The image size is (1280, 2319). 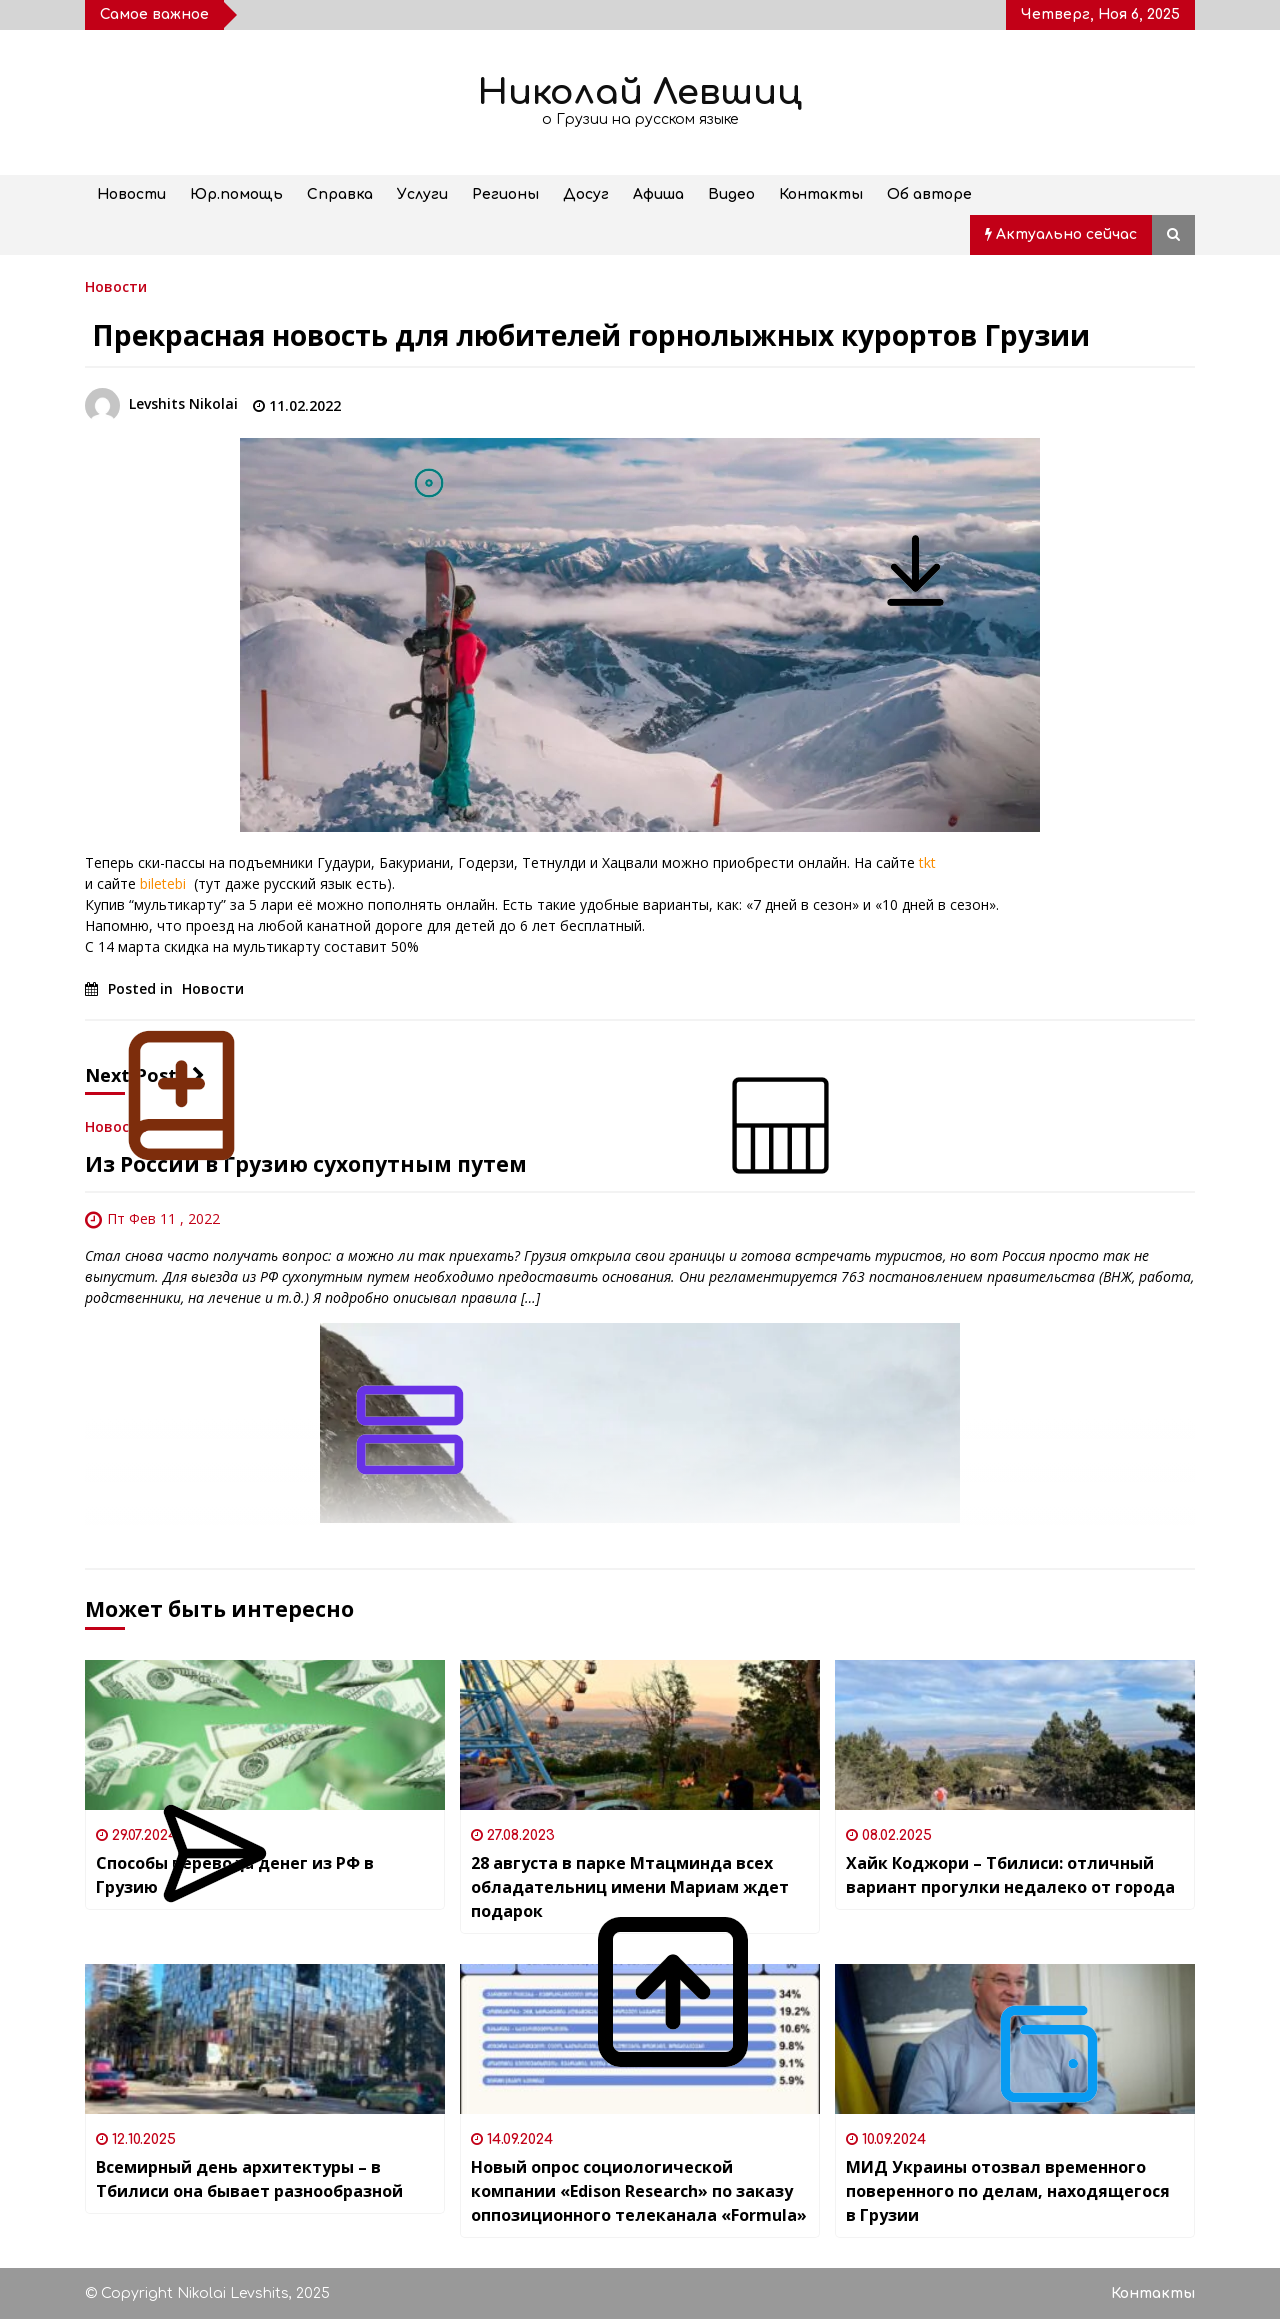 I want to click on play or access music library, so click(x=429, y=483).